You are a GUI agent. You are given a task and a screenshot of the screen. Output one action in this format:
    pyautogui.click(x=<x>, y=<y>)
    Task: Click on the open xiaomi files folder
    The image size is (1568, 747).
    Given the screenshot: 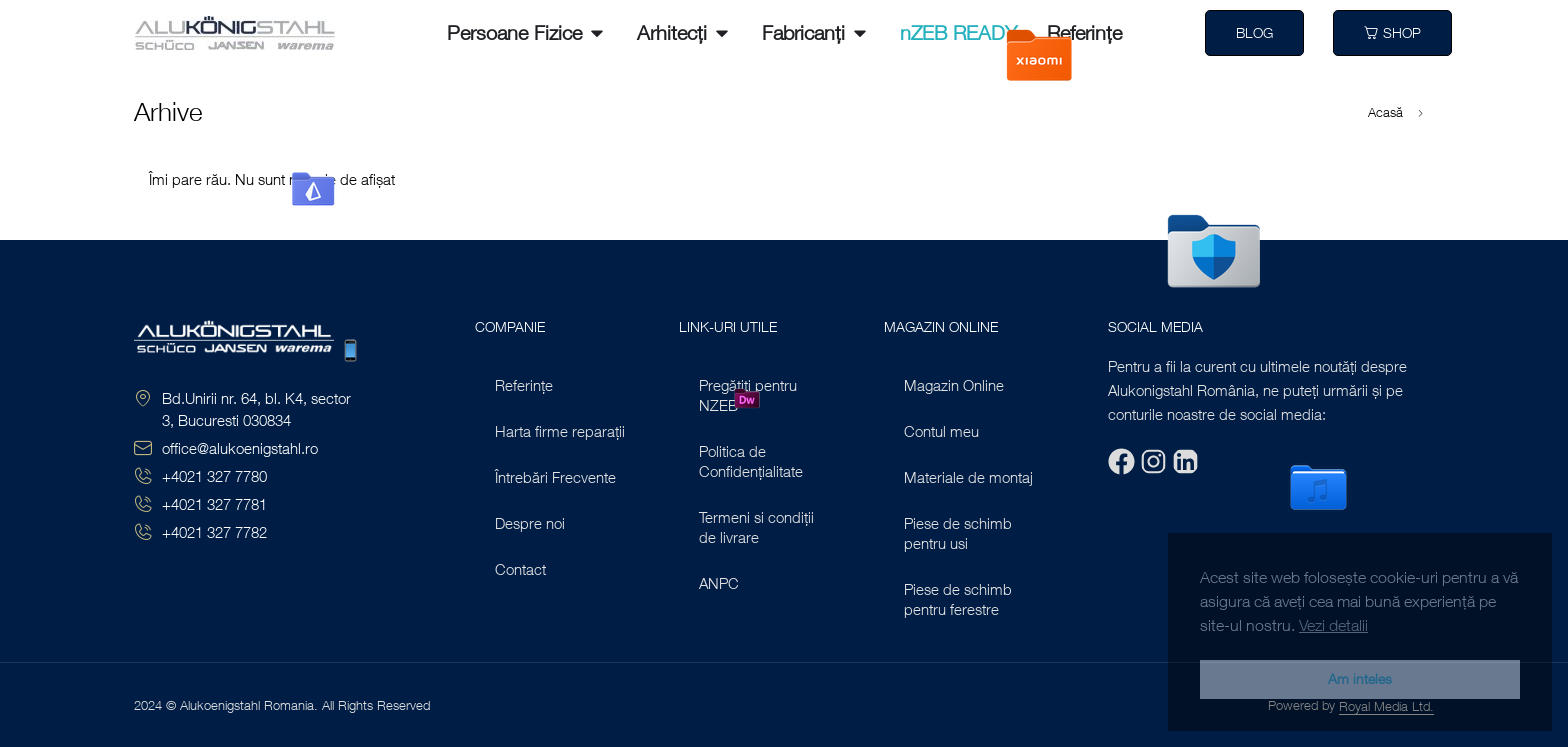 What is the action you would take?
    pyautogui.click(x=1039, y=57)
    